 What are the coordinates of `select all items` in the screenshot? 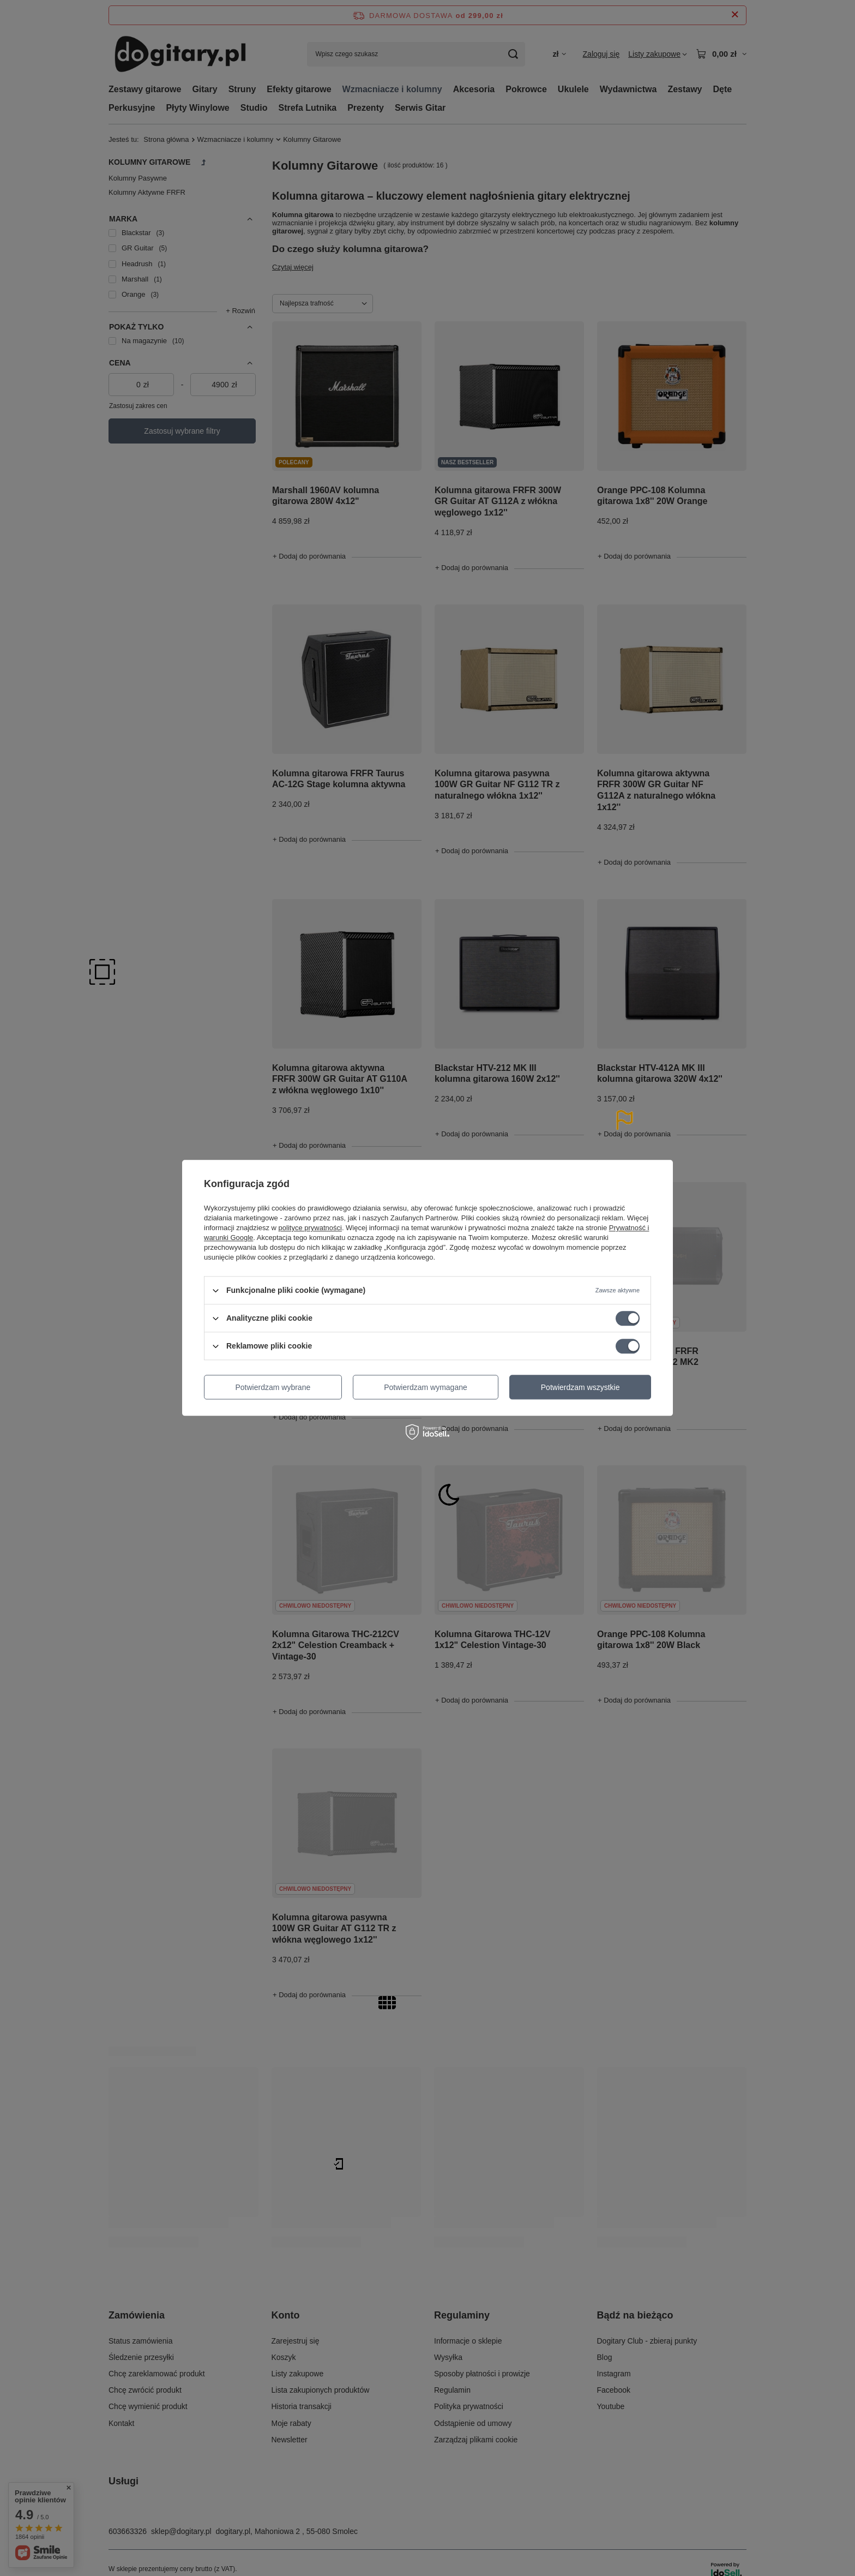 It's located at (102, 972).